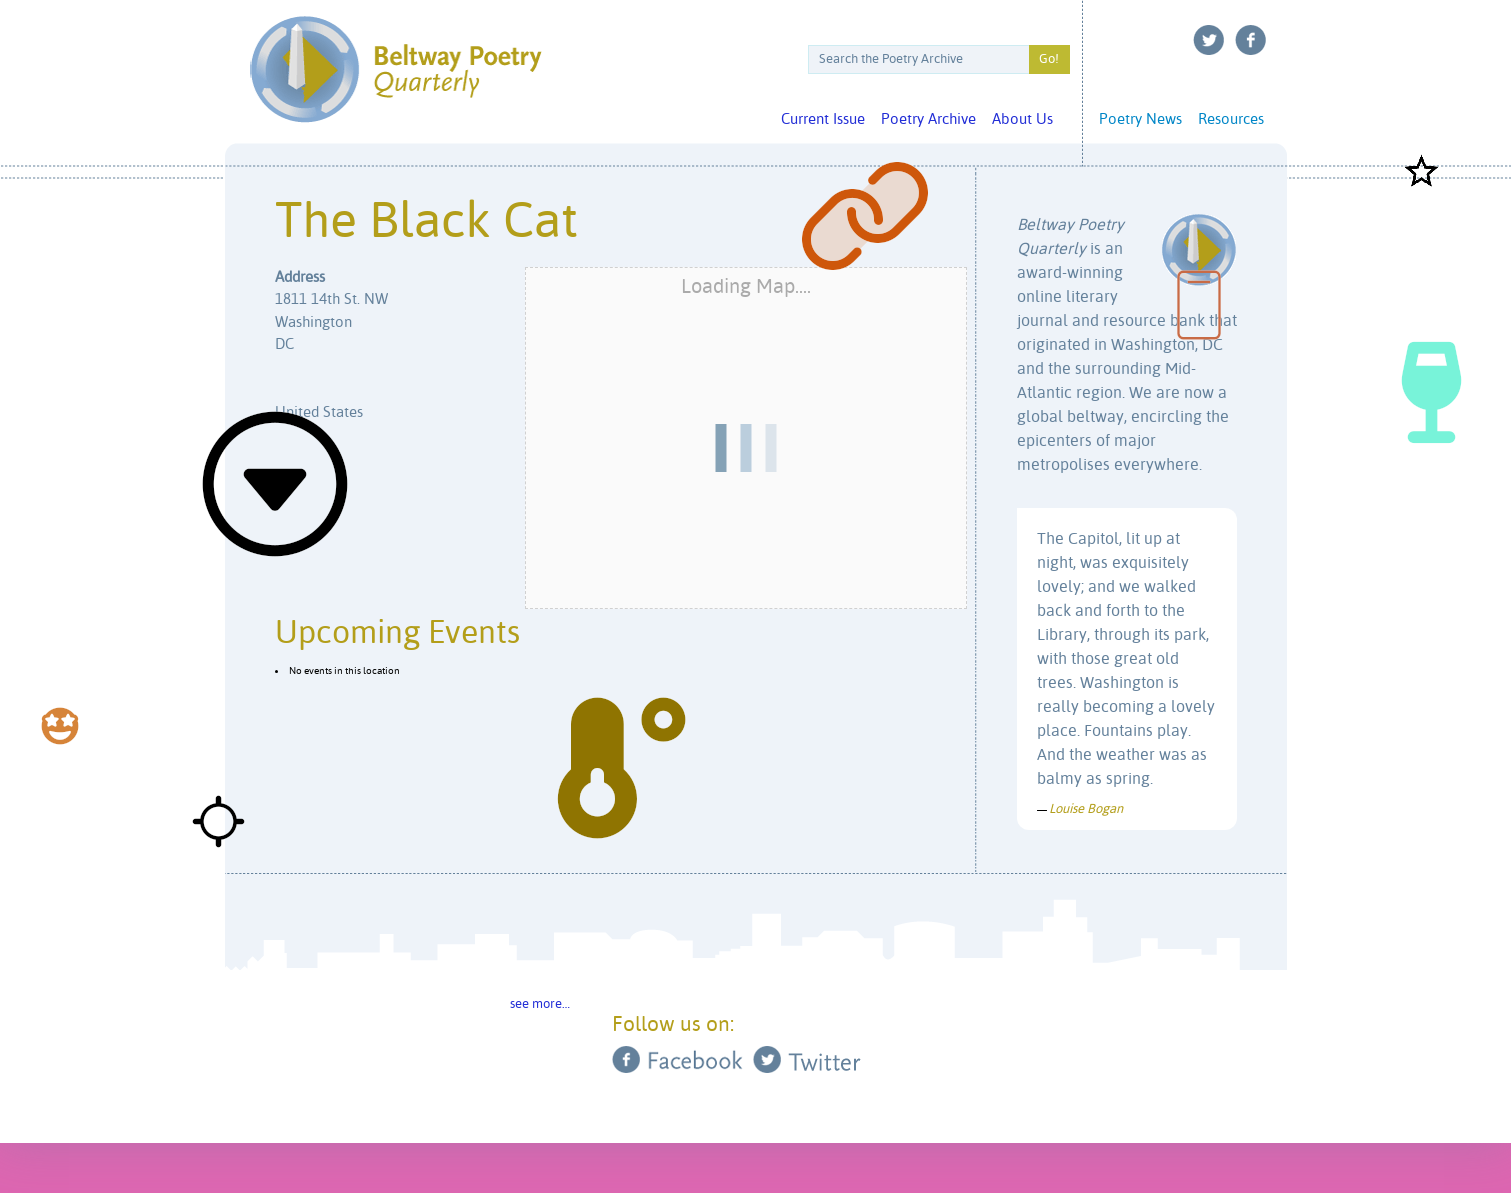 This screenshot has height=1193, width=1511. Describe the element at coordinates (1199, 305) in the screenshot. I see `access device speaker settings` at that location.